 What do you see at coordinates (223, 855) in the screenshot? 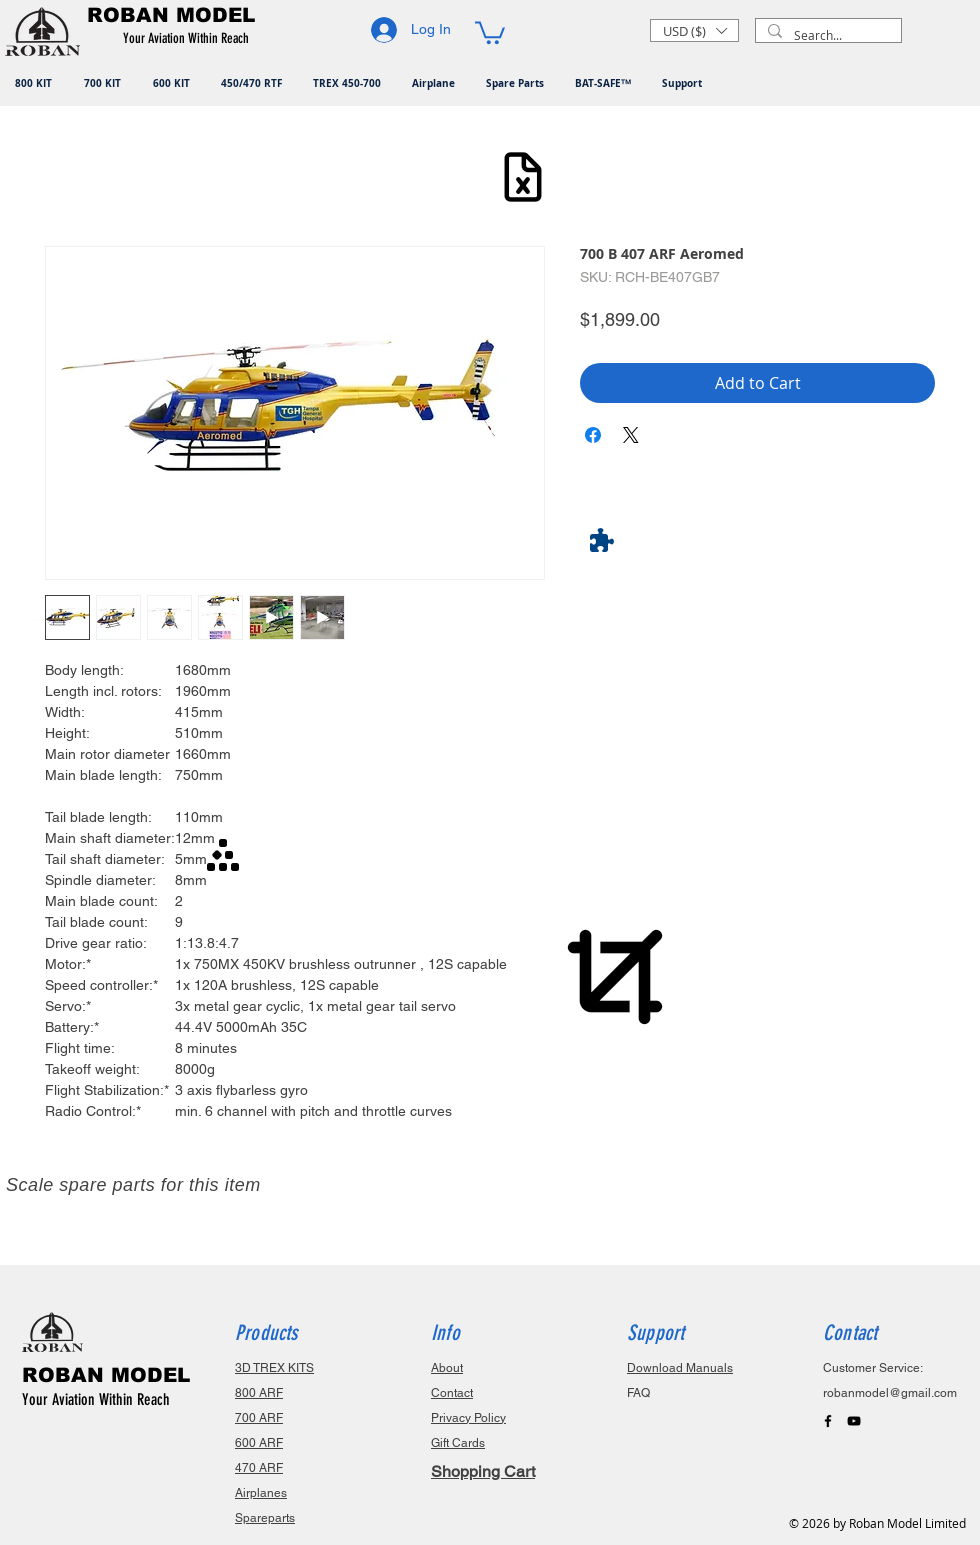
I see `view stacked or layered resources` at bounding box center [223, 855].